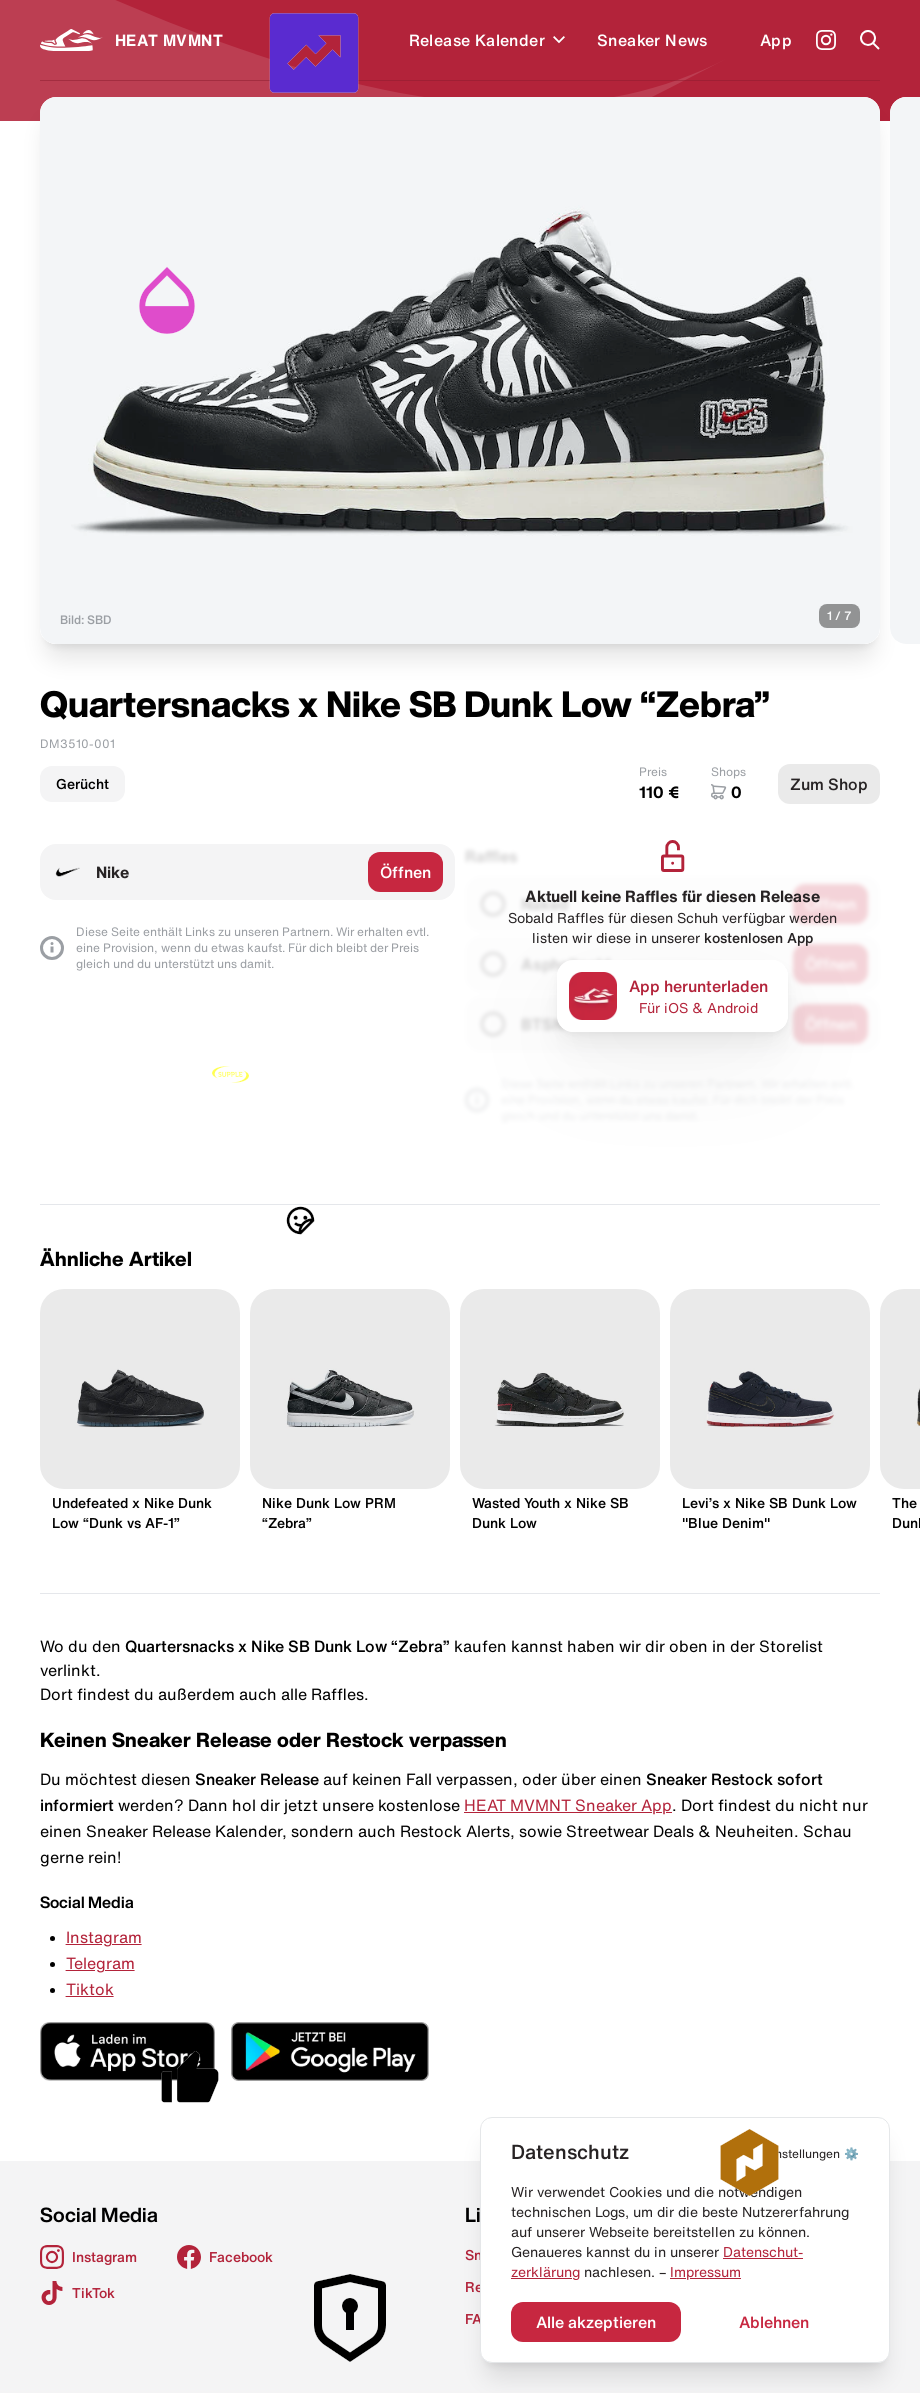  Describe the element at coordinates (749, 2162) in the screenshot. I see `HashiCorp Nomad application logo` at that location.